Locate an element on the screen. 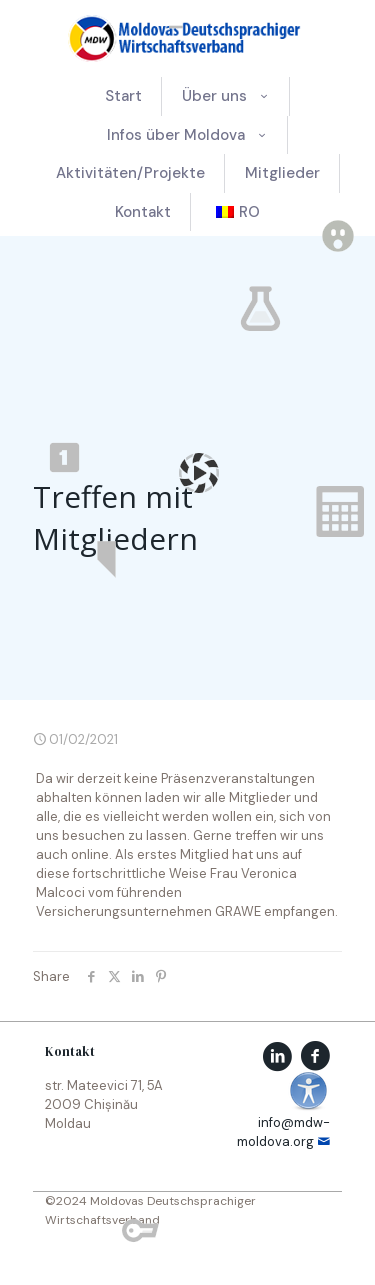 This screenshot has height=1285, width=375. open lollypop music player is located at coordinates (199, 473).